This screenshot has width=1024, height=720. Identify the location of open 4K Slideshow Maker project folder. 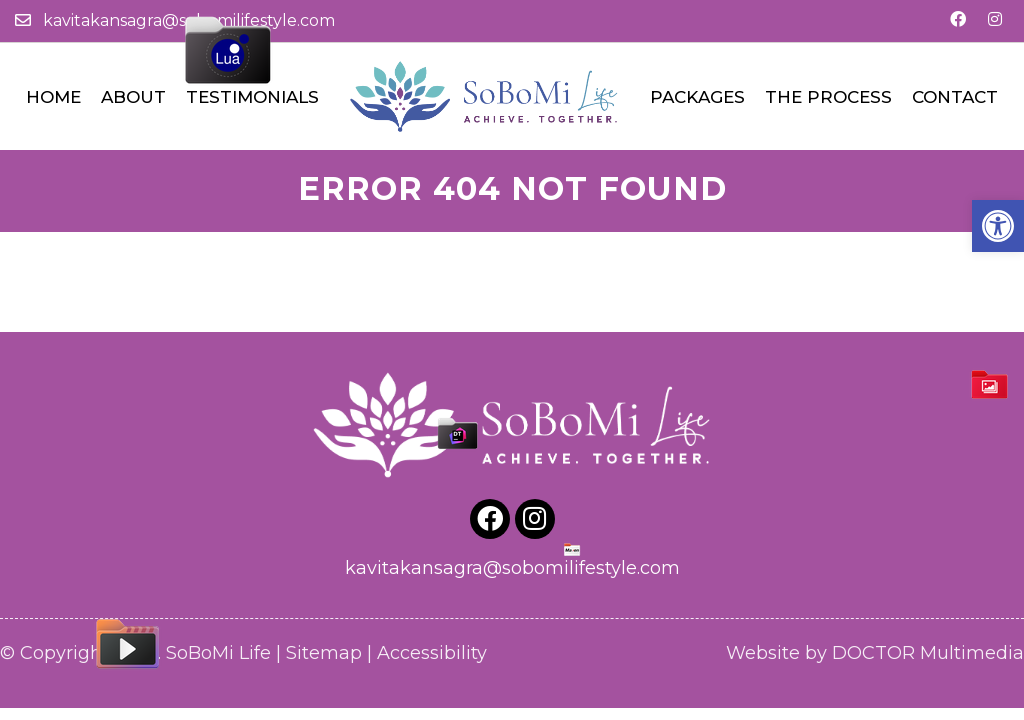
(989, 385).